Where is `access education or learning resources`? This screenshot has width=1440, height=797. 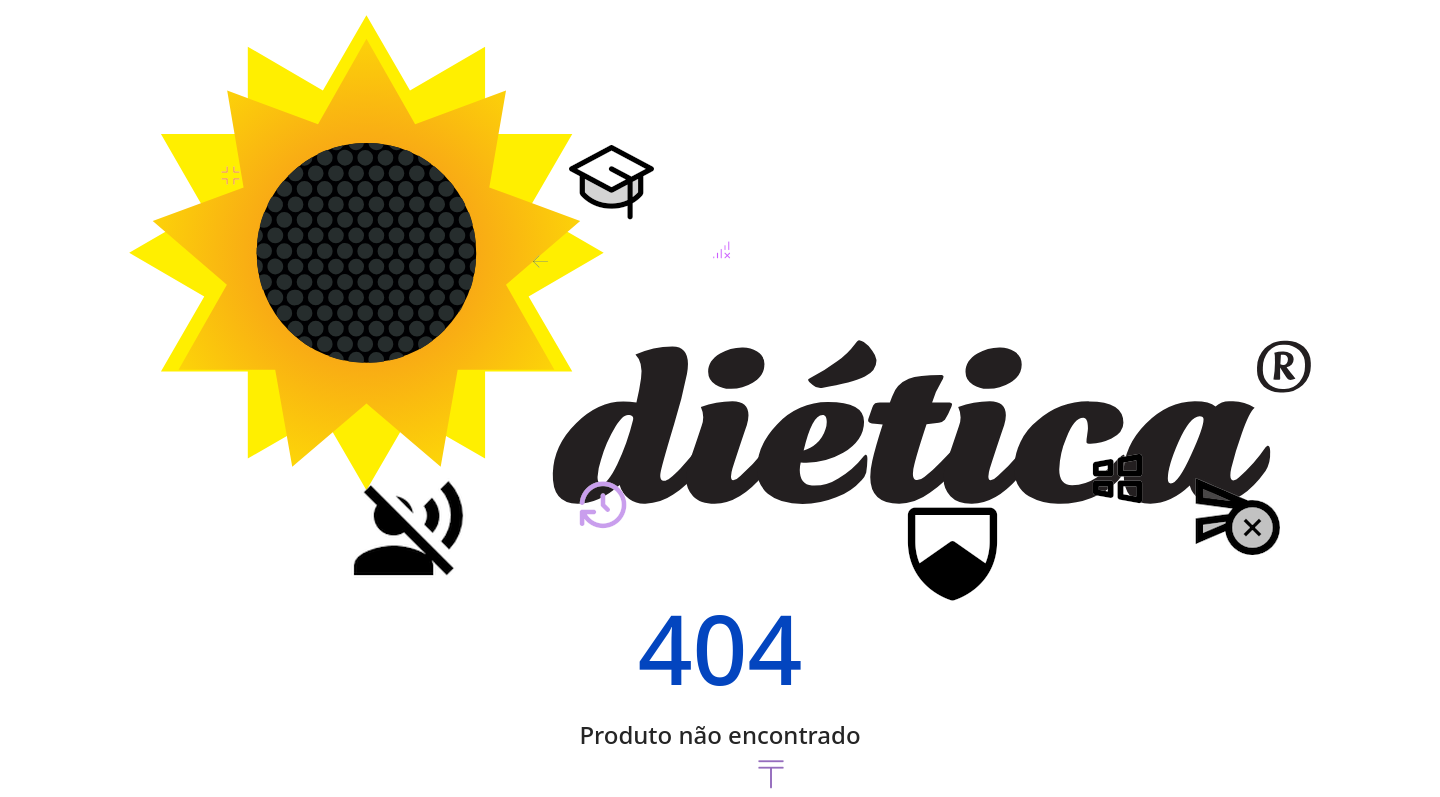 access education or learning resources is located at coordinates (611, 179).